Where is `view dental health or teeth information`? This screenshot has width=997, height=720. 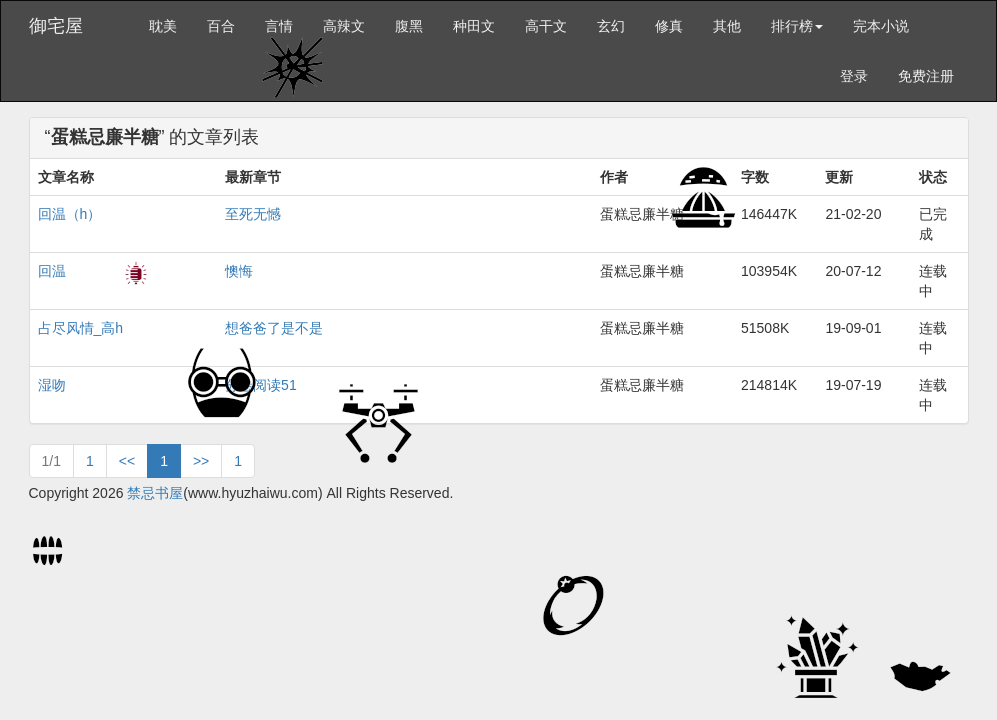
view dental health or teeth information is located at coordinates (47, 550).